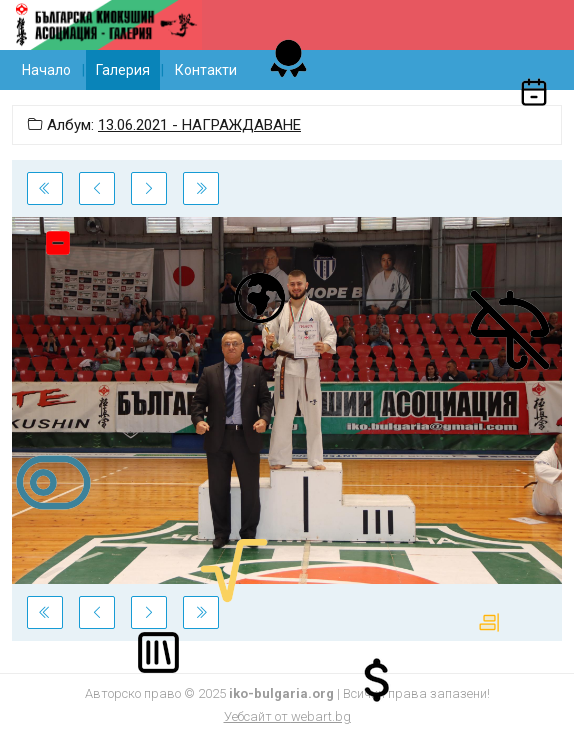 This screenshot has width=574, height=736. I want to click on switch to international or global settings, so click(260, 298).